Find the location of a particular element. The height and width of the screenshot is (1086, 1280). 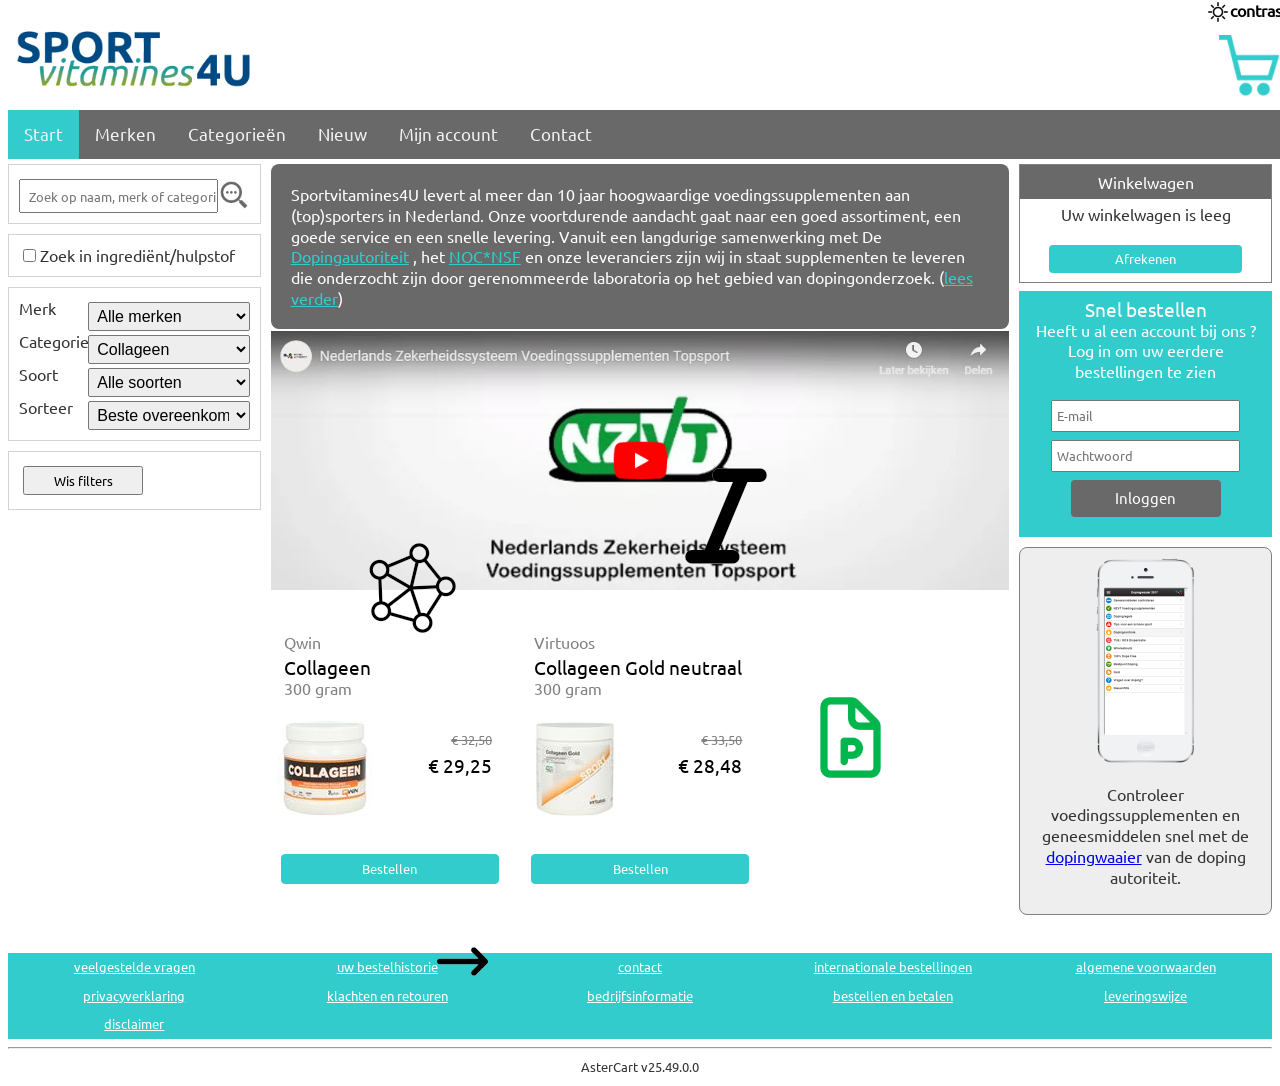

access fediverse or federated social networks is located at coordinates (411, 588).